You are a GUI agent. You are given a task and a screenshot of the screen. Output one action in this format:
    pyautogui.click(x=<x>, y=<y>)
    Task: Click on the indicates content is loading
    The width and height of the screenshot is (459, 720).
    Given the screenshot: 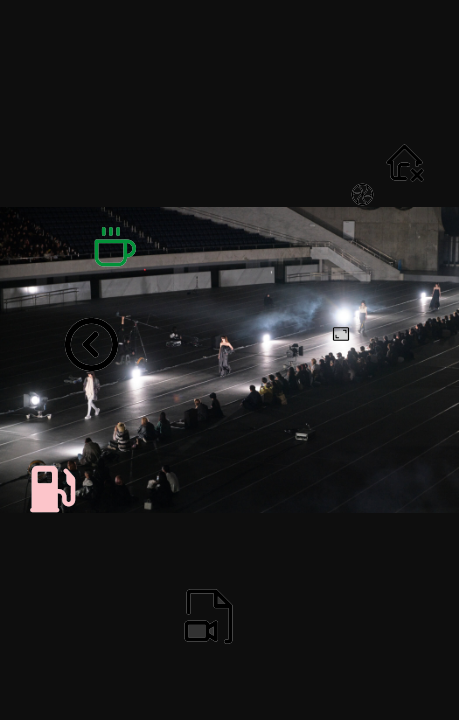 What is the action you would take?
    pyautogui.click(x=362, y=194)
    